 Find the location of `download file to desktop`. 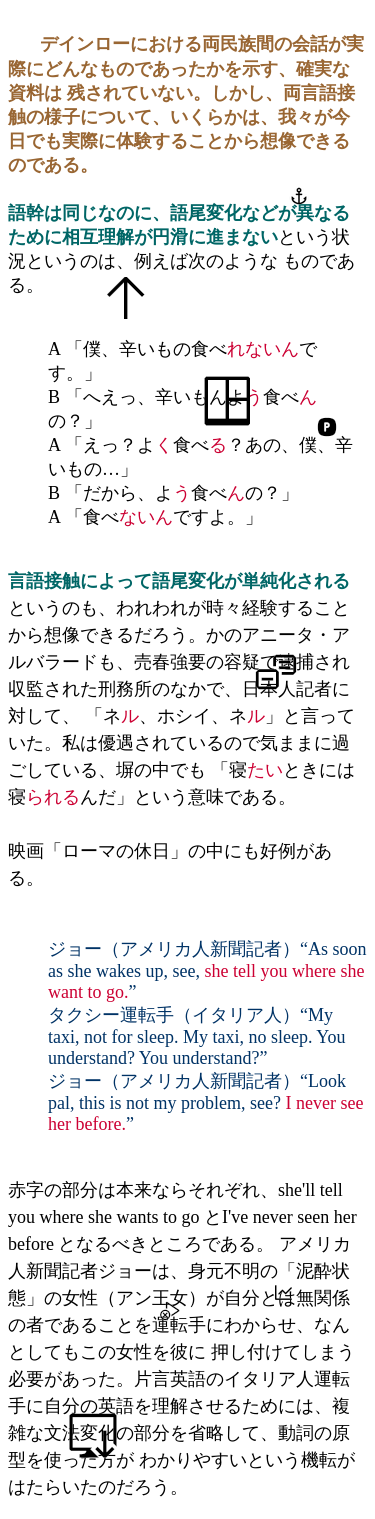

download file to desktop is located at coordinates (93, 1434).